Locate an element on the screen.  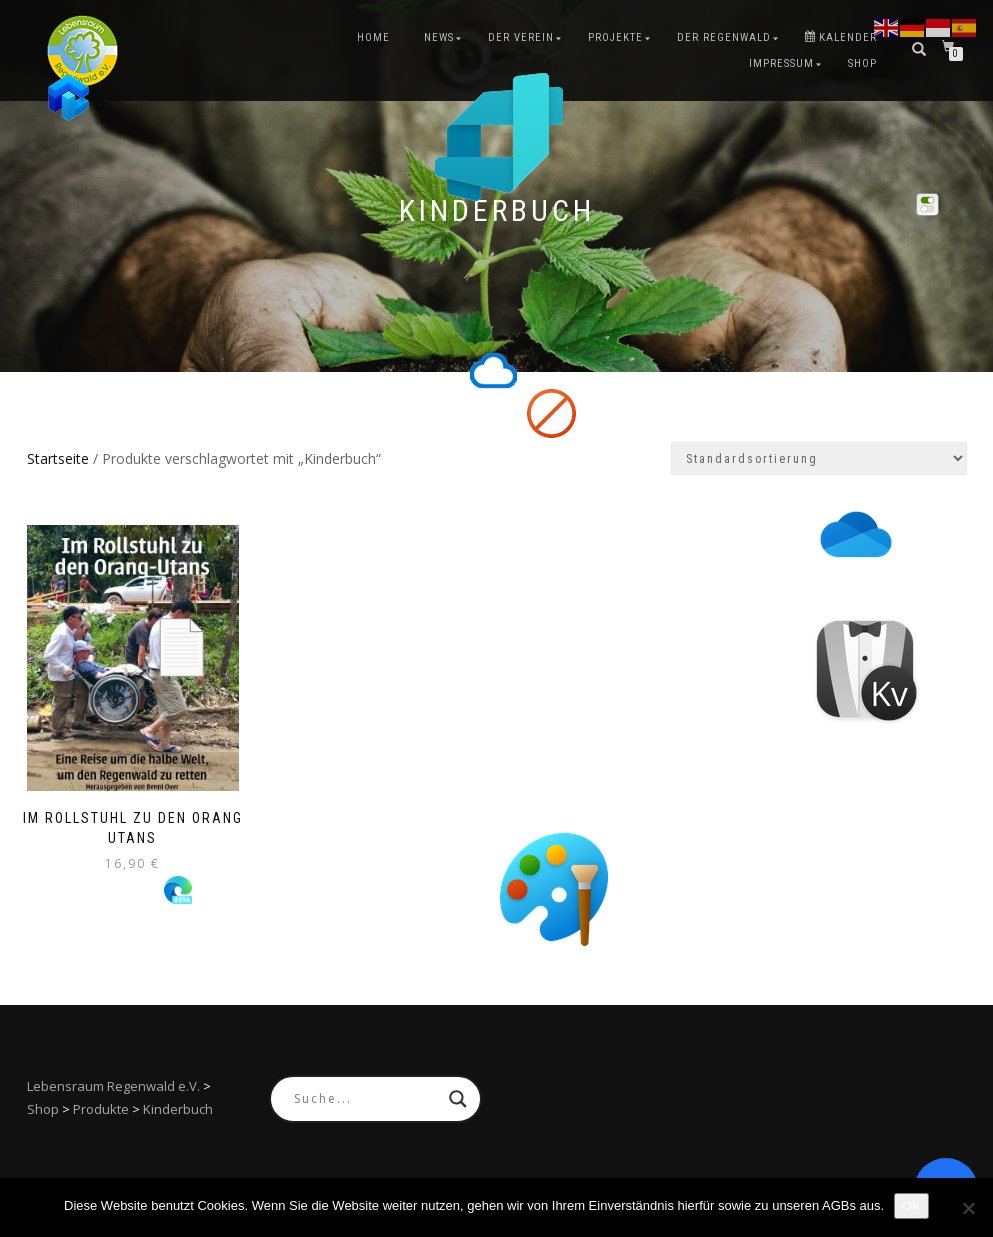
open the paint application is located at coordinates (554, 887).